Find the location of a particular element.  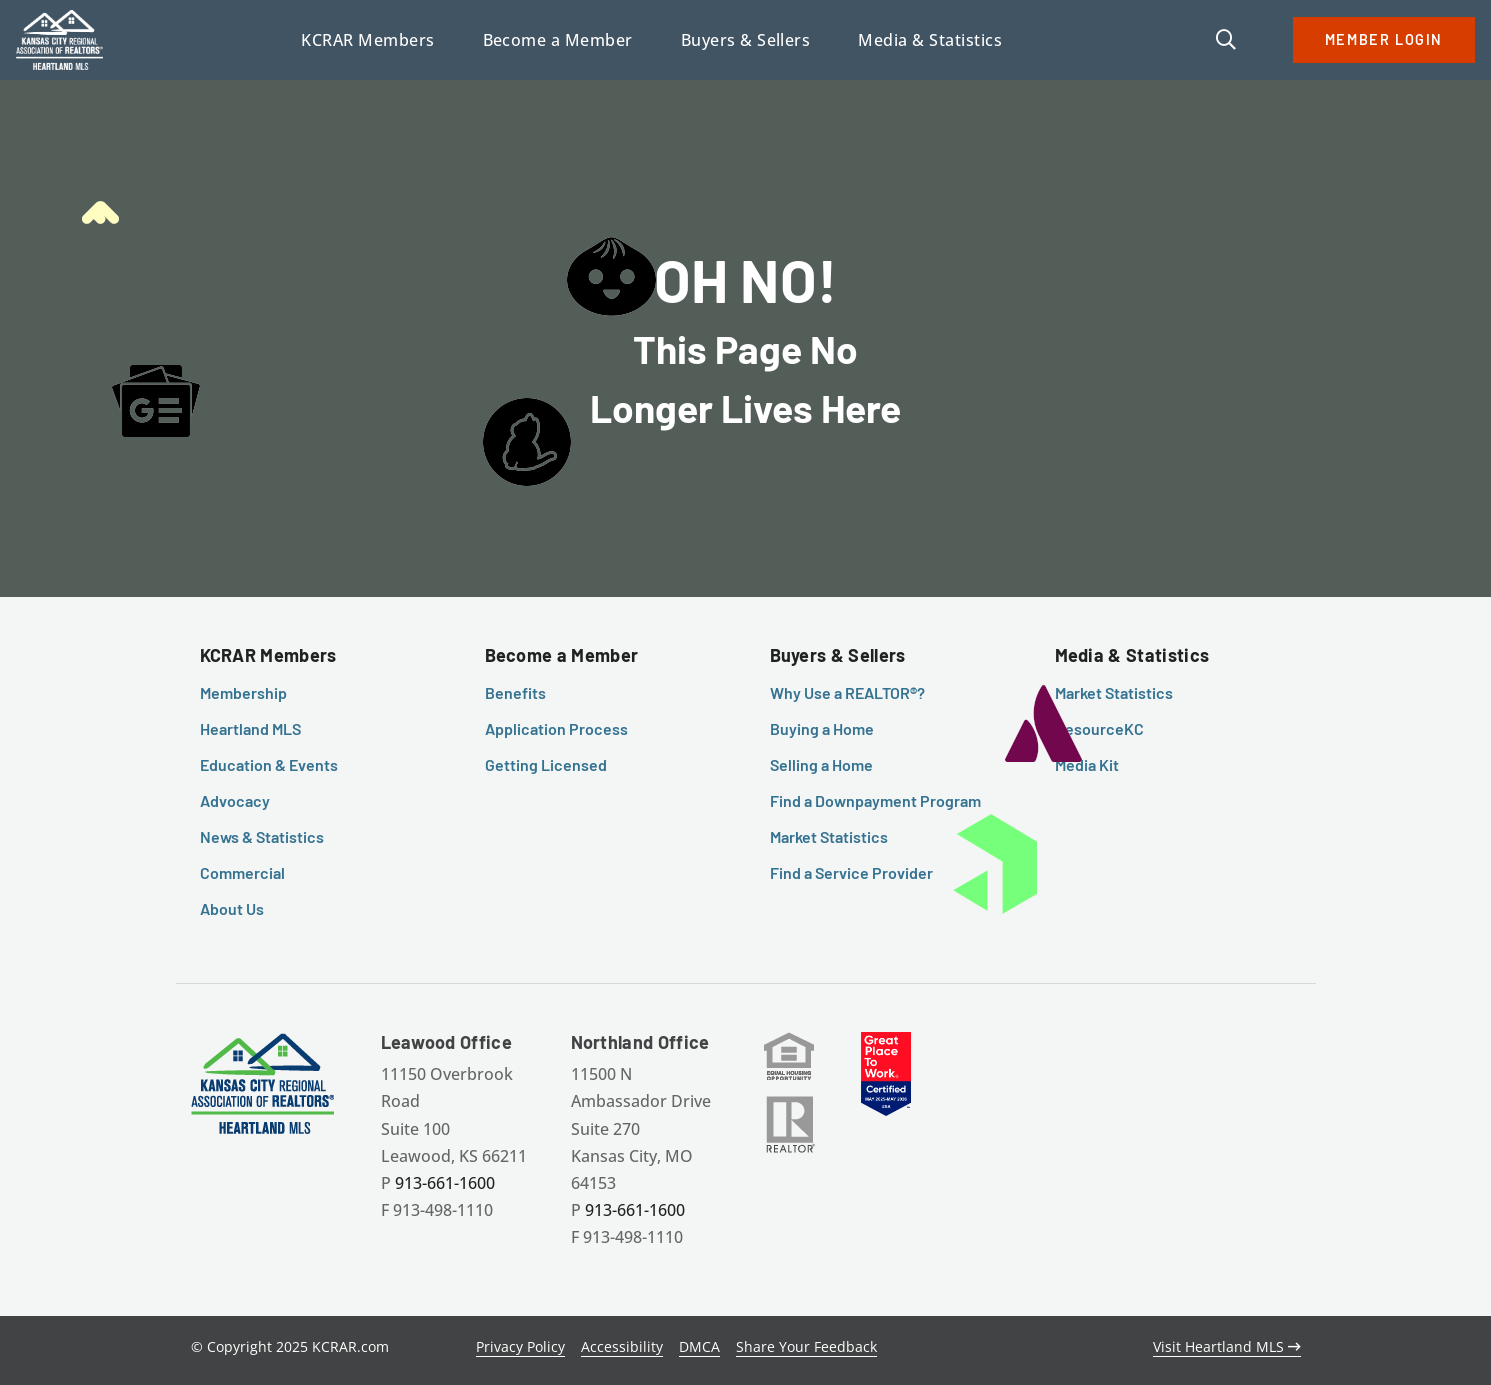

atlassian company logo is located at coordinates (1043, 723).